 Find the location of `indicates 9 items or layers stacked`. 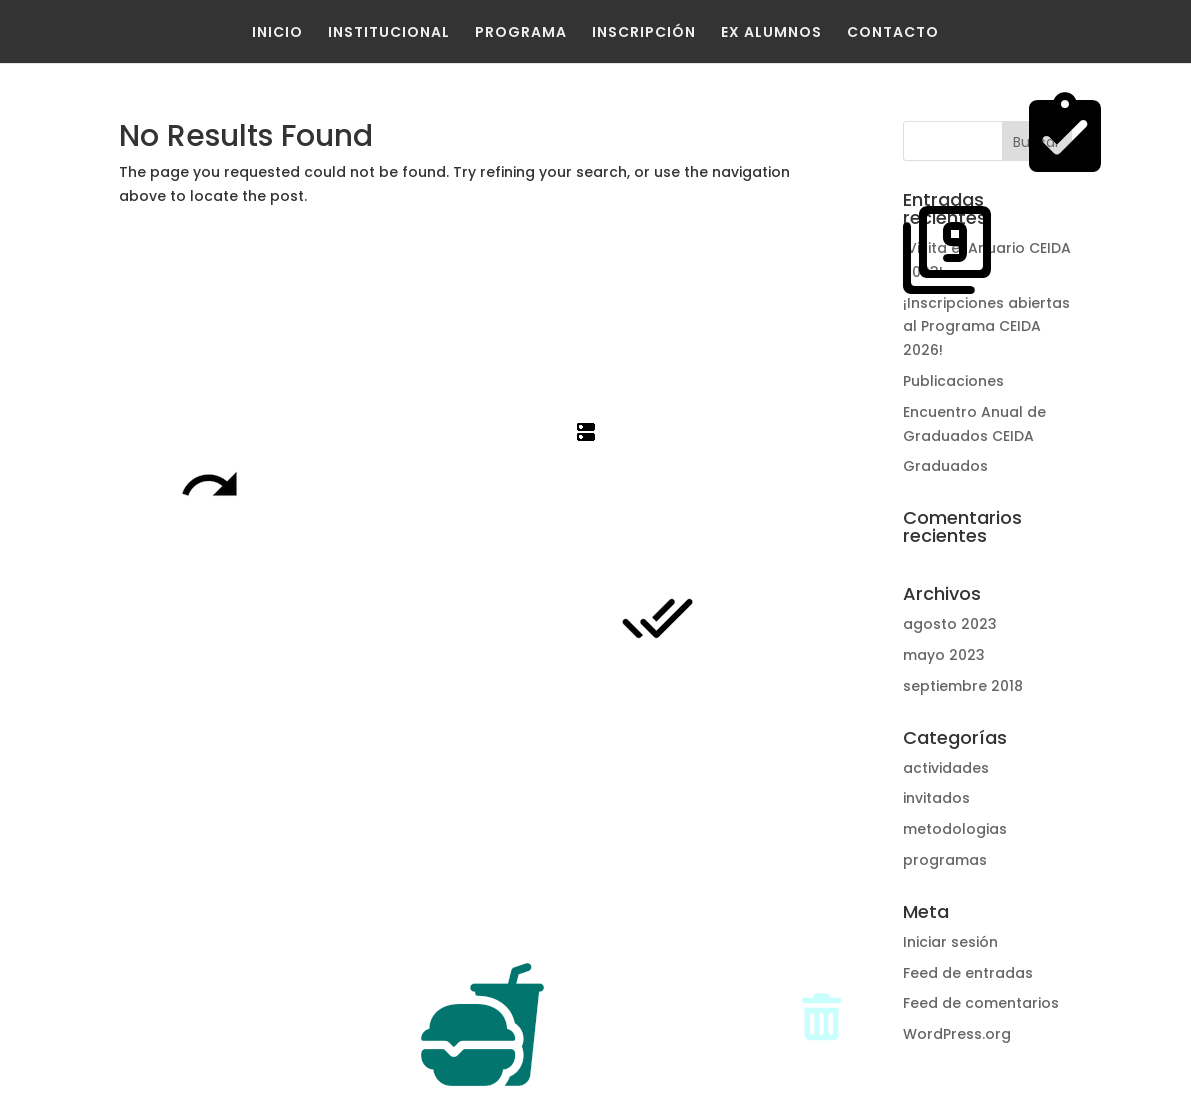

indicates 9 items or layers stacked is located at coordinates (947, 250).